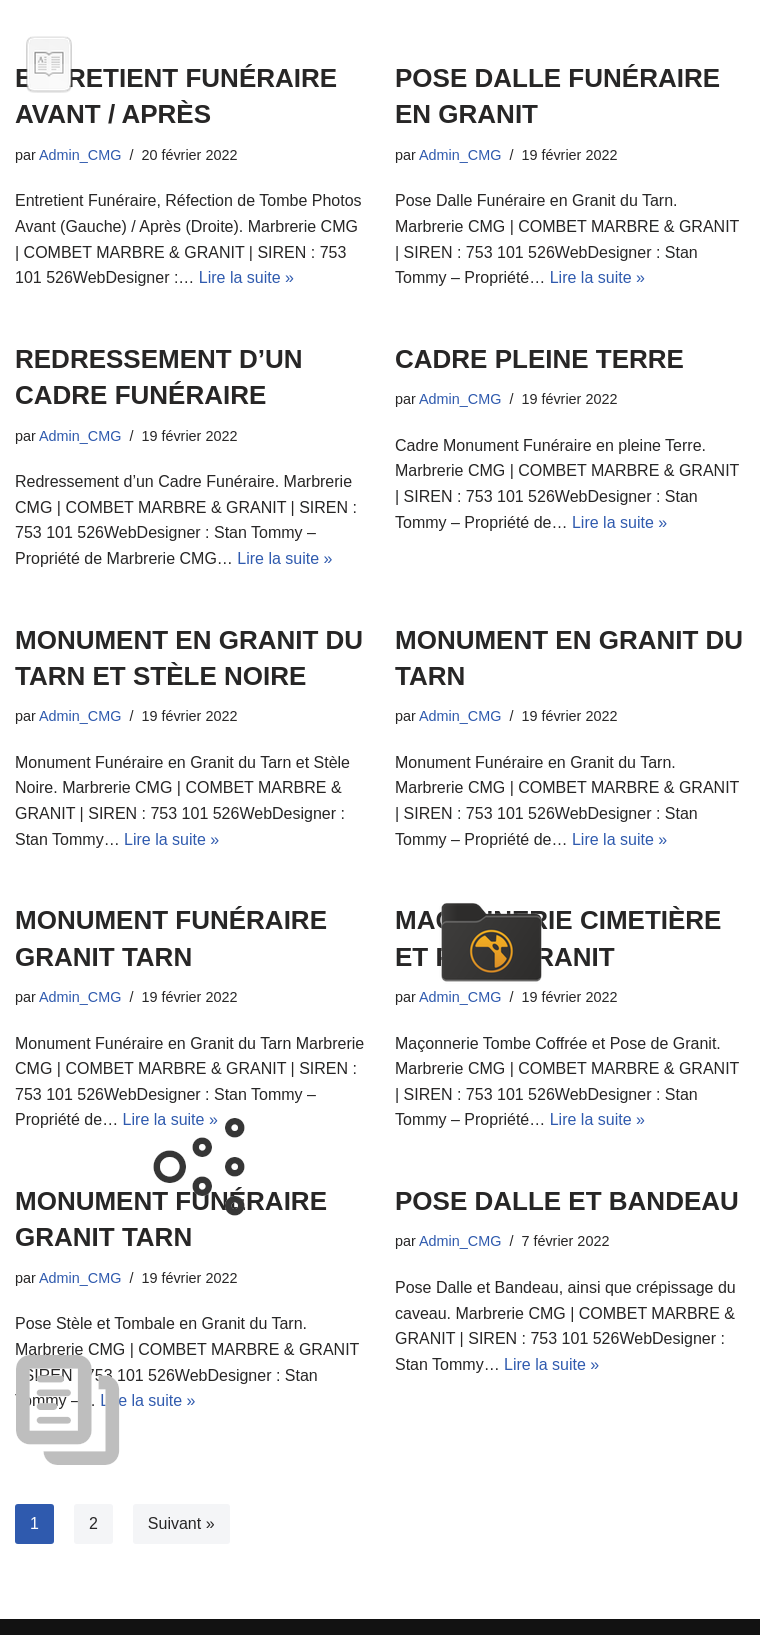 The image size is (760, 1635). Describe the element at coordinates (71, 1410) in the screenshot. I see `view documents or files` at that location.